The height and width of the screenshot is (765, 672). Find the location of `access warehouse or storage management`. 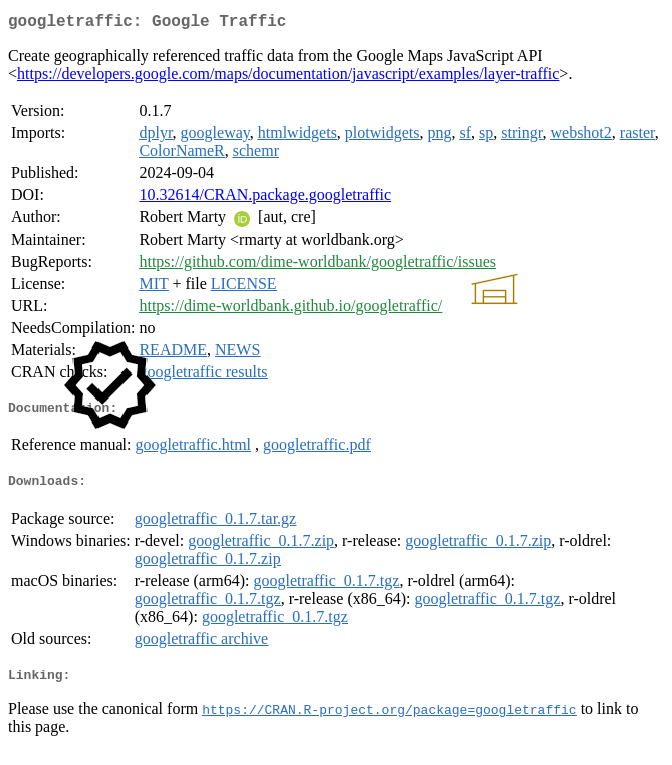

access warehouse or storage management is located at coordinates (494, 290).